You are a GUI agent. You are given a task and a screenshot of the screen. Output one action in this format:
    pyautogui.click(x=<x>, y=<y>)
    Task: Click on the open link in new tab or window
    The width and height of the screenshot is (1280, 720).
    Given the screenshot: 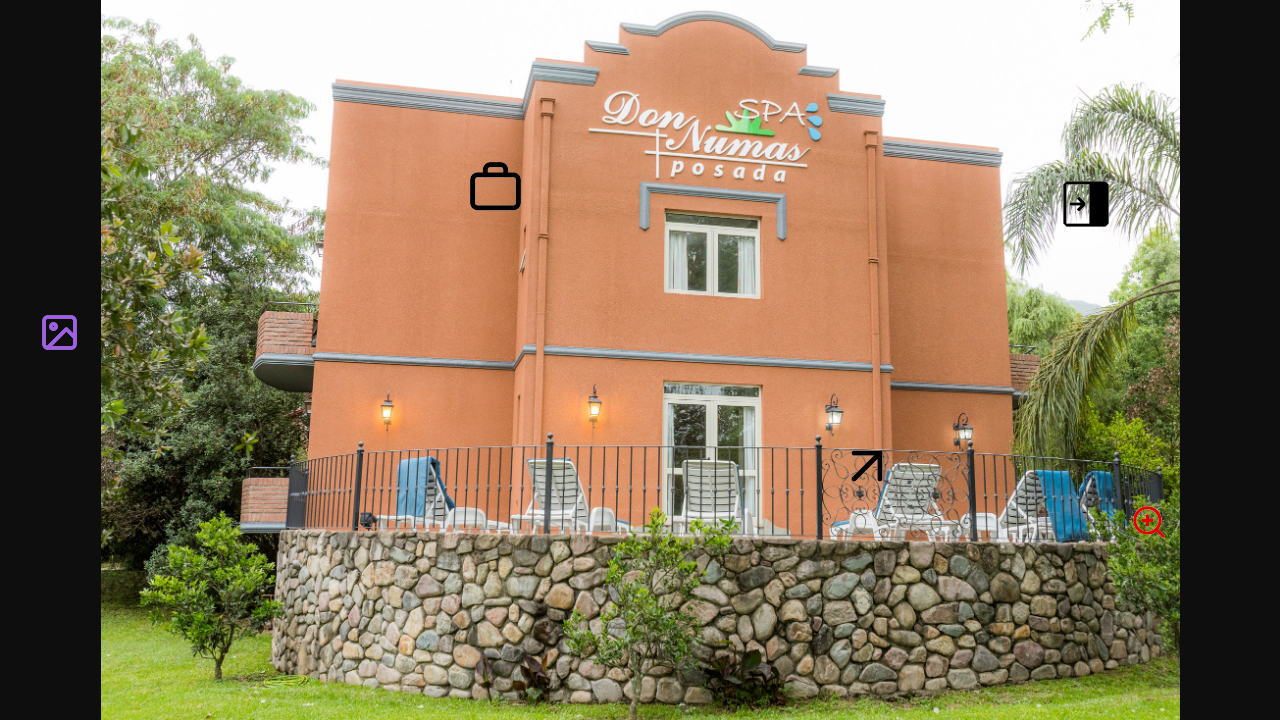 What is the action you would take?
    pyautogui.click(x=867, y=466)
    